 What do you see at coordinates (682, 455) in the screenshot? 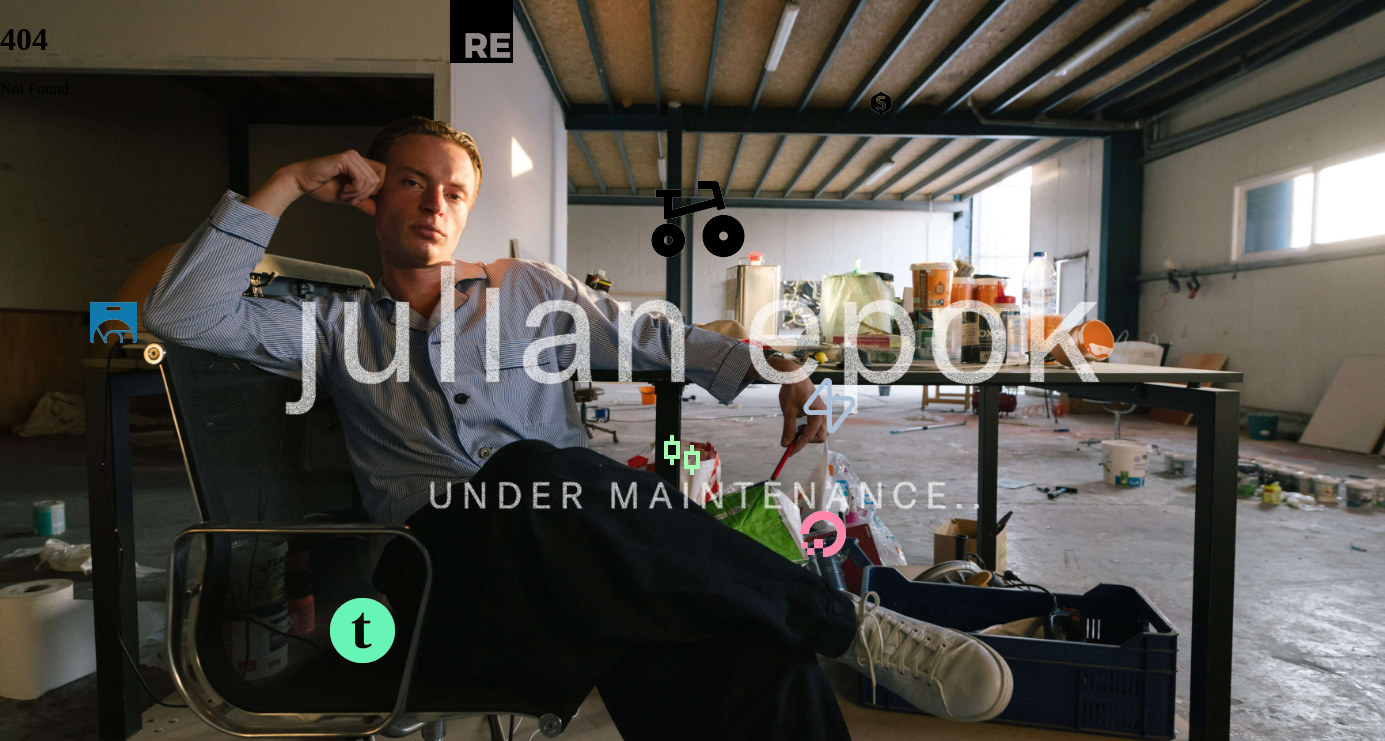
I see `view stock market data` at bounding box center [682, 455].